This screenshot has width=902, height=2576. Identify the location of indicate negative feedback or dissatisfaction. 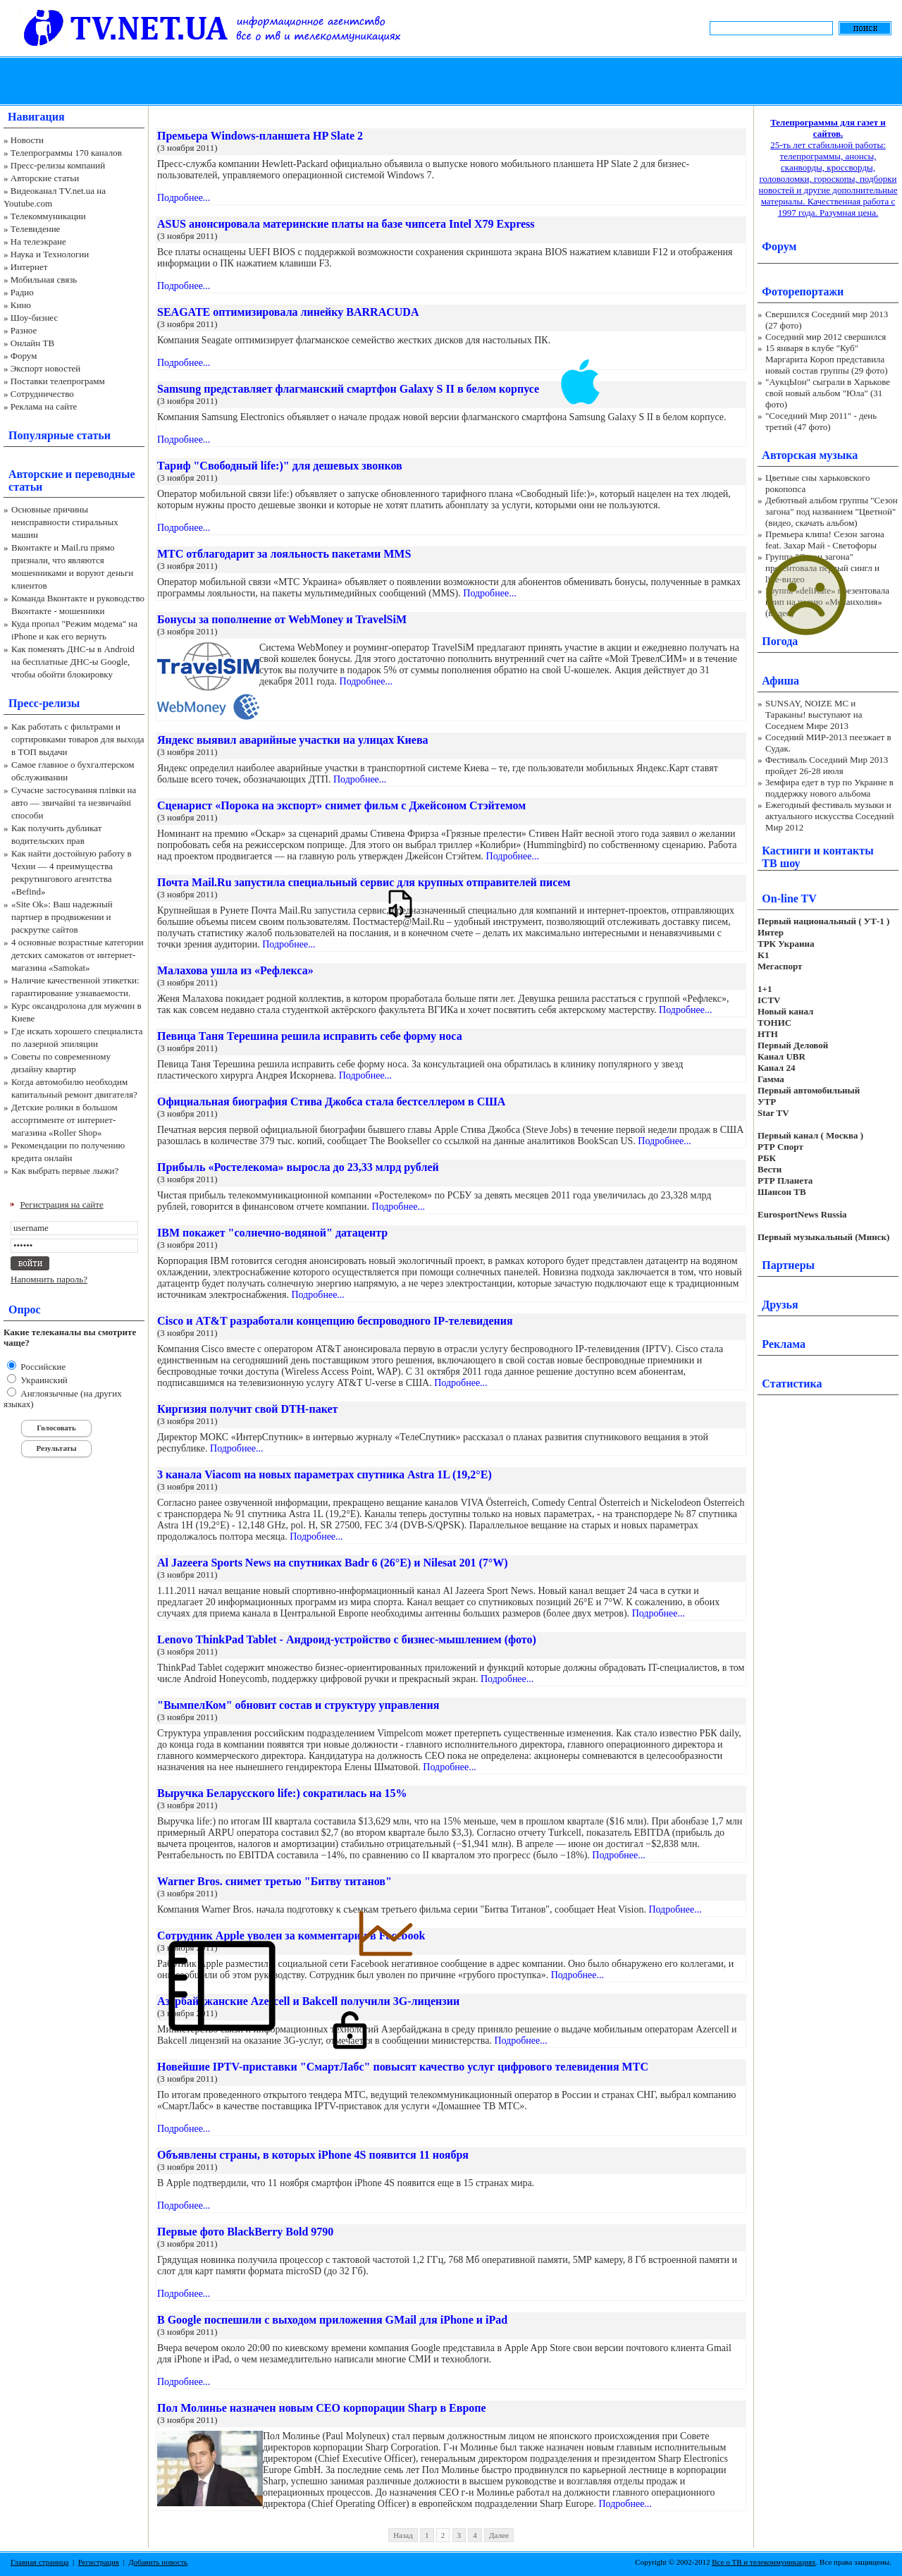
(806, 595).